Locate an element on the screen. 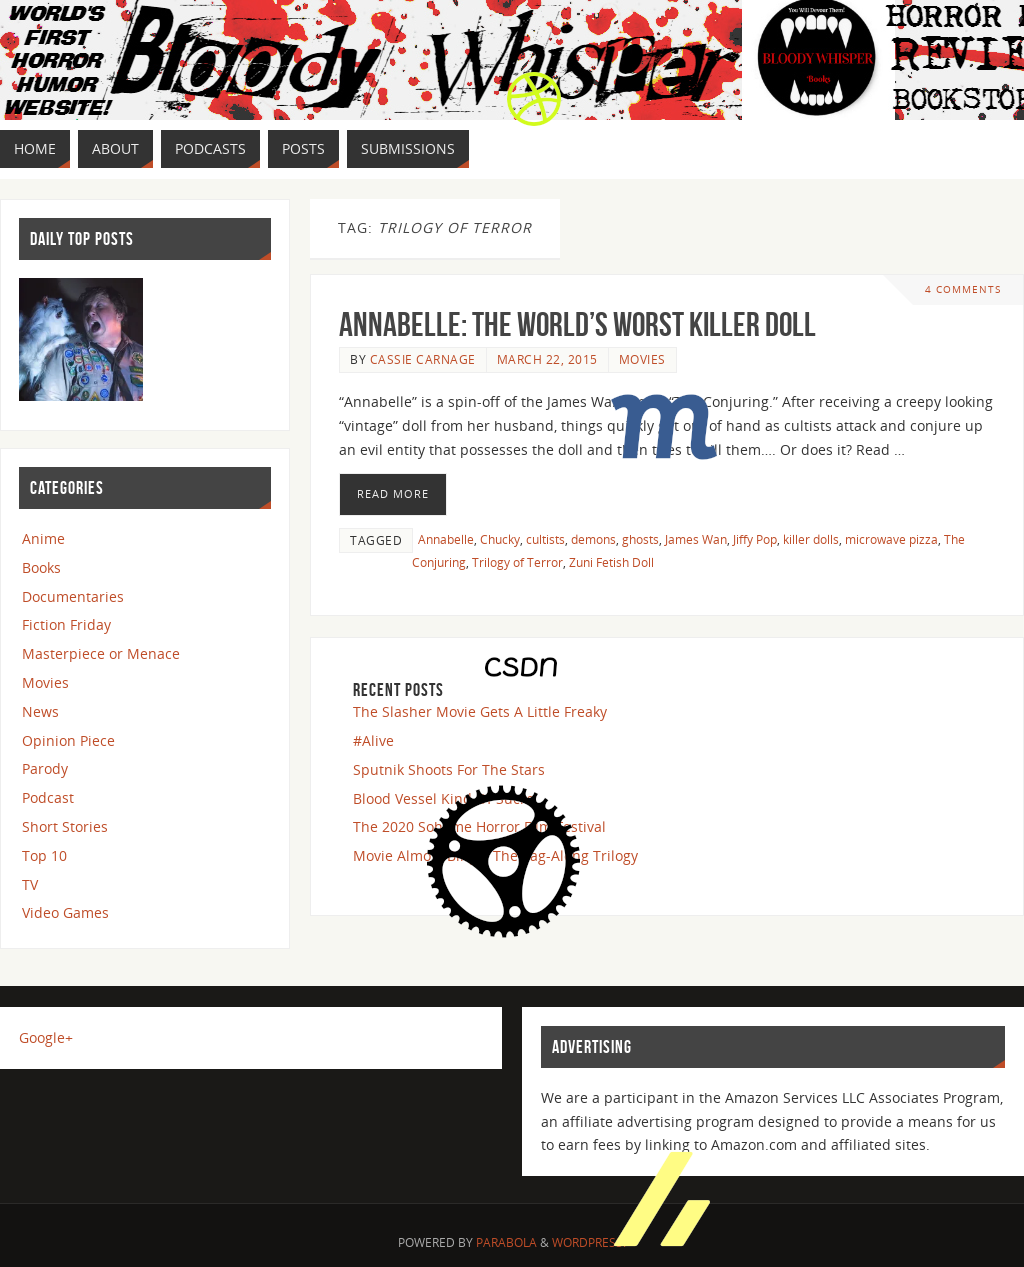 Image resolution: width=1024 pixels, height=1267 pixels. visit dribbble profile or portfolio is located at coordinates (534, 99).